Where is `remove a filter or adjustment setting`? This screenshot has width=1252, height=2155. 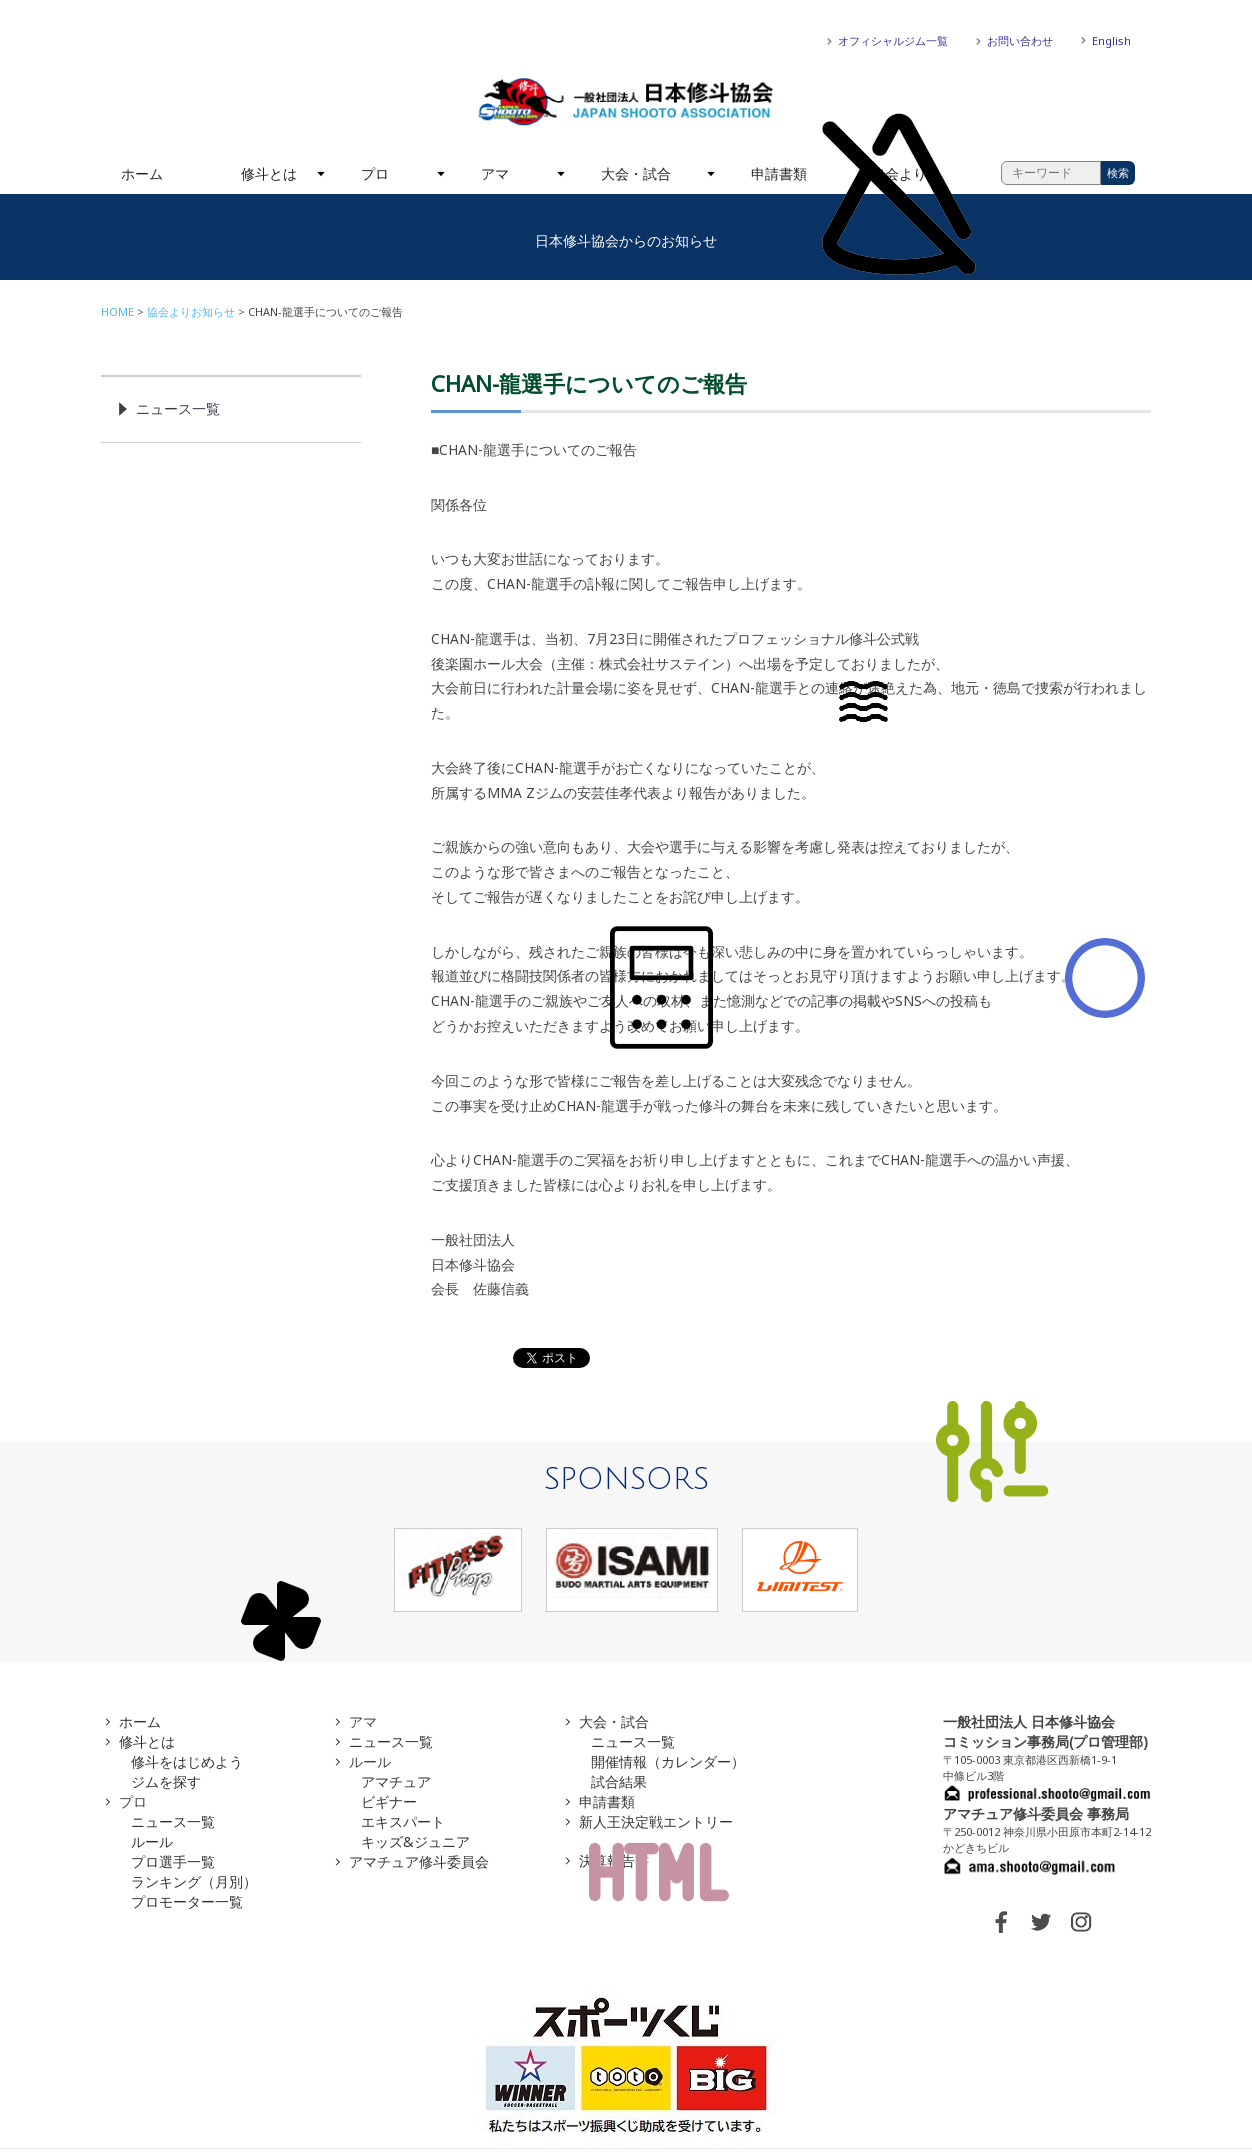 remove a filter or adjustment setting is located at coordinates (986, 1451).